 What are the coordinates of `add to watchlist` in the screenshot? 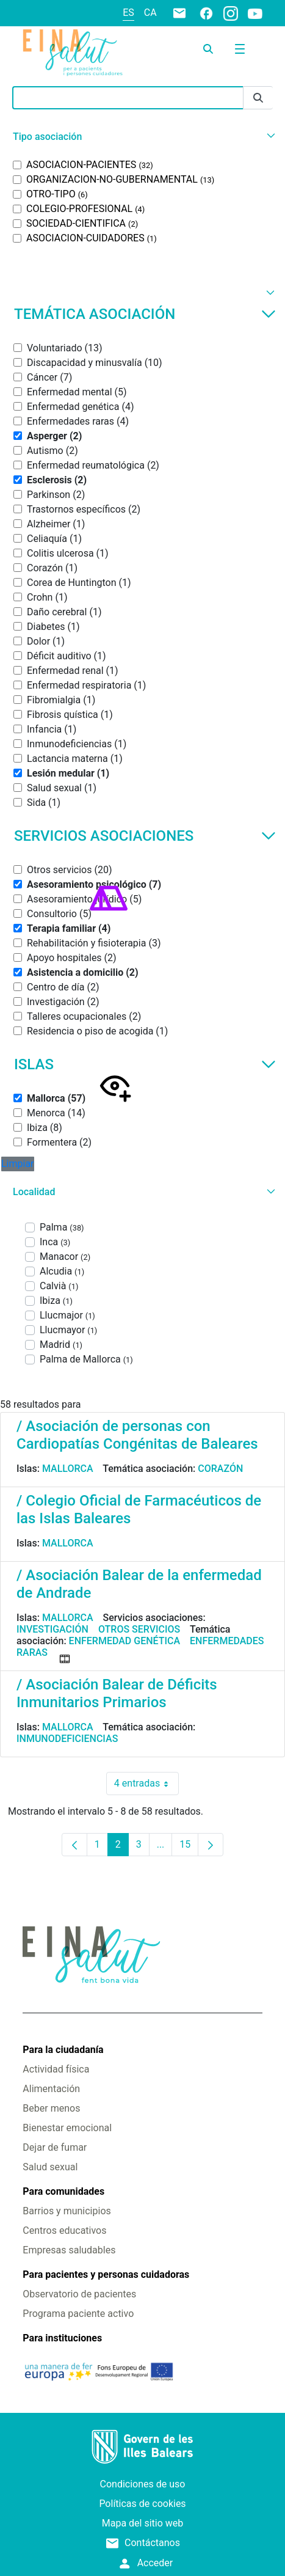 It's located at (115, 1086).